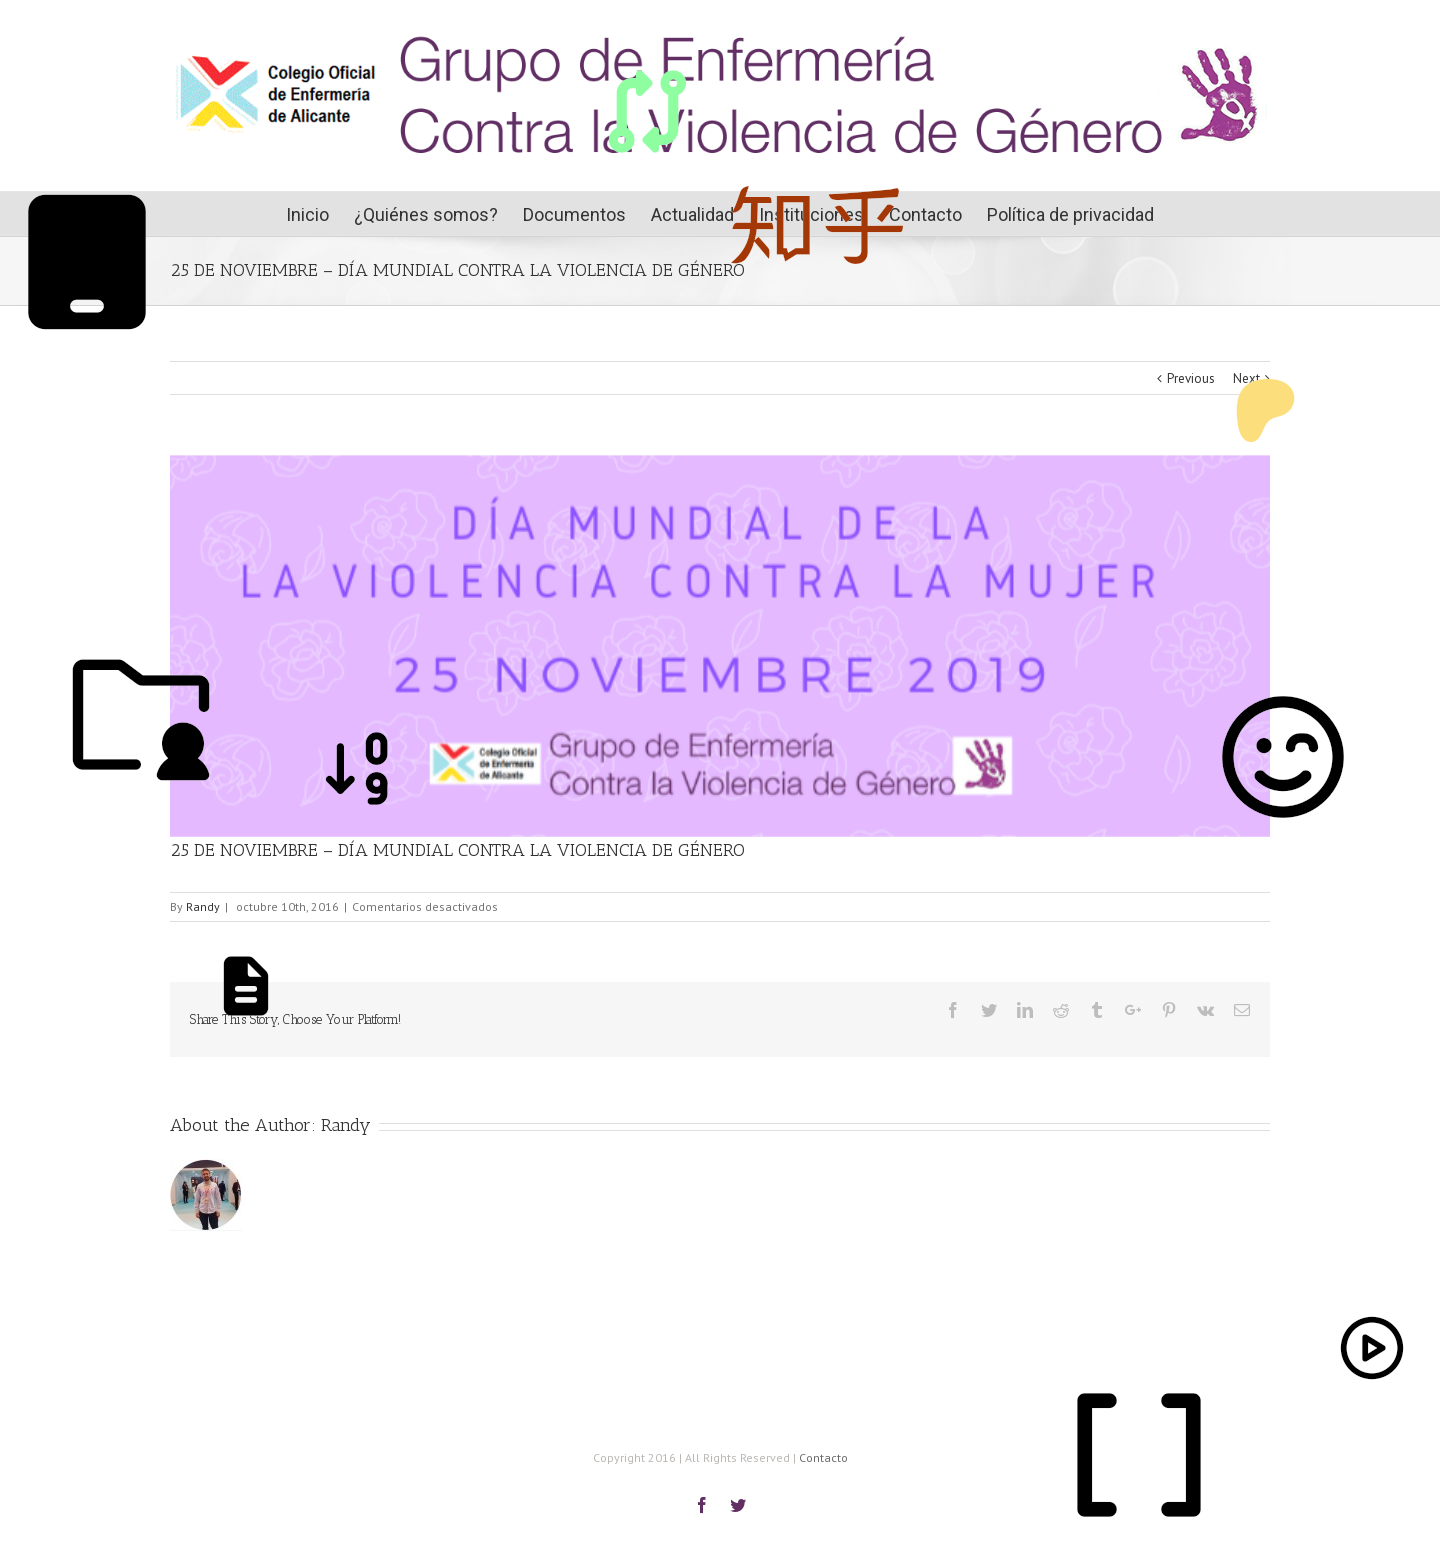  Describe the element at coordinates (647, 111) in the screenshot. I see `compare code versions or branches` at that location.